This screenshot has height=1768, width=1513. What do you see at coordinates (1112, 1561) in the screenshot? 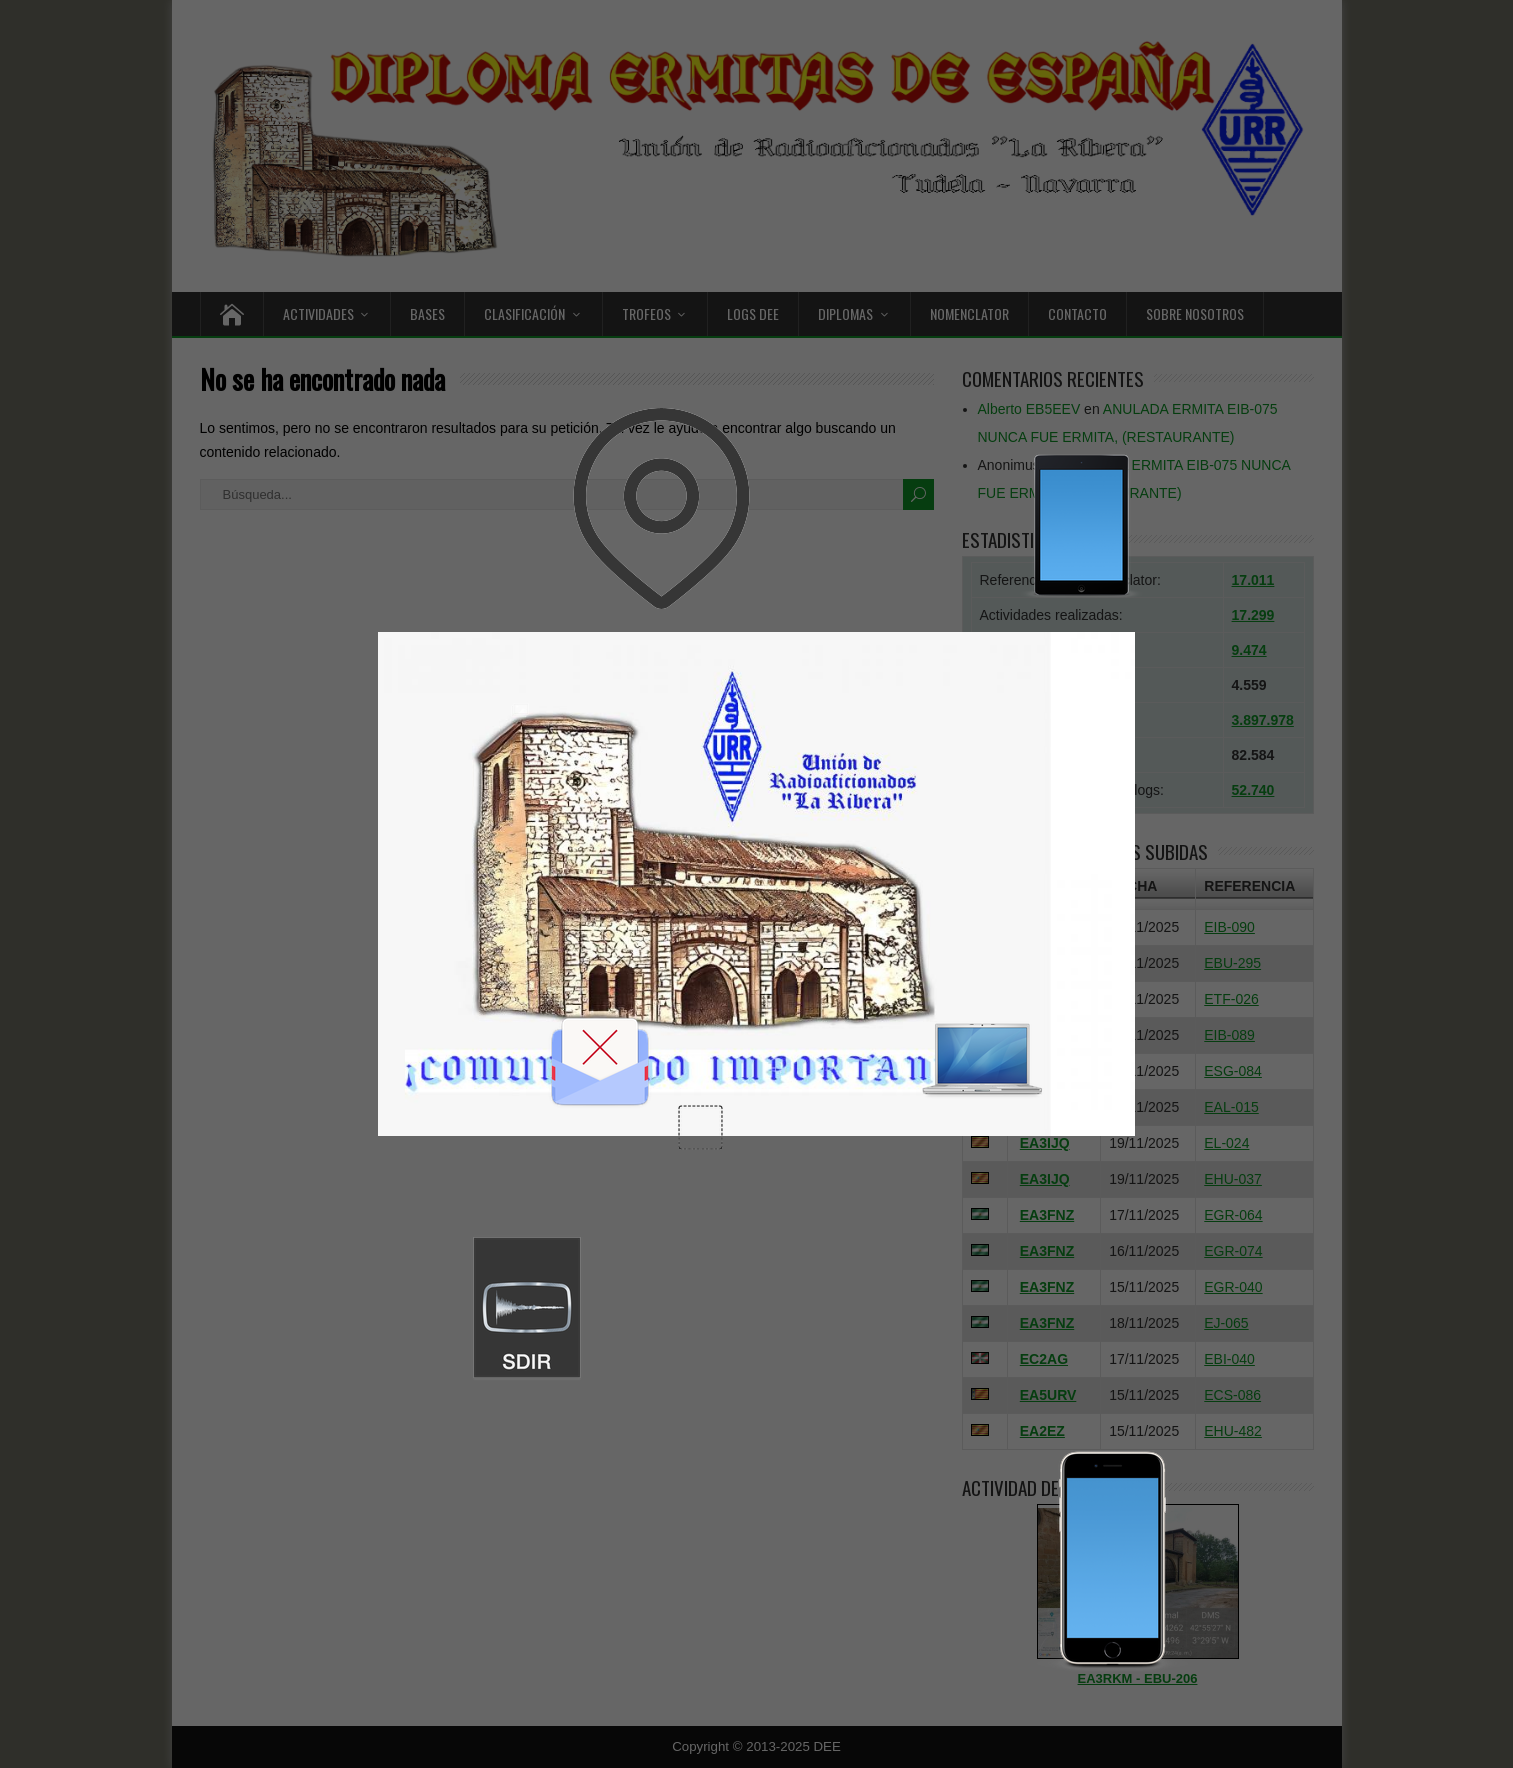
I see `iPhone SE device icon for system identification` at bounding box center [1112, 1561].